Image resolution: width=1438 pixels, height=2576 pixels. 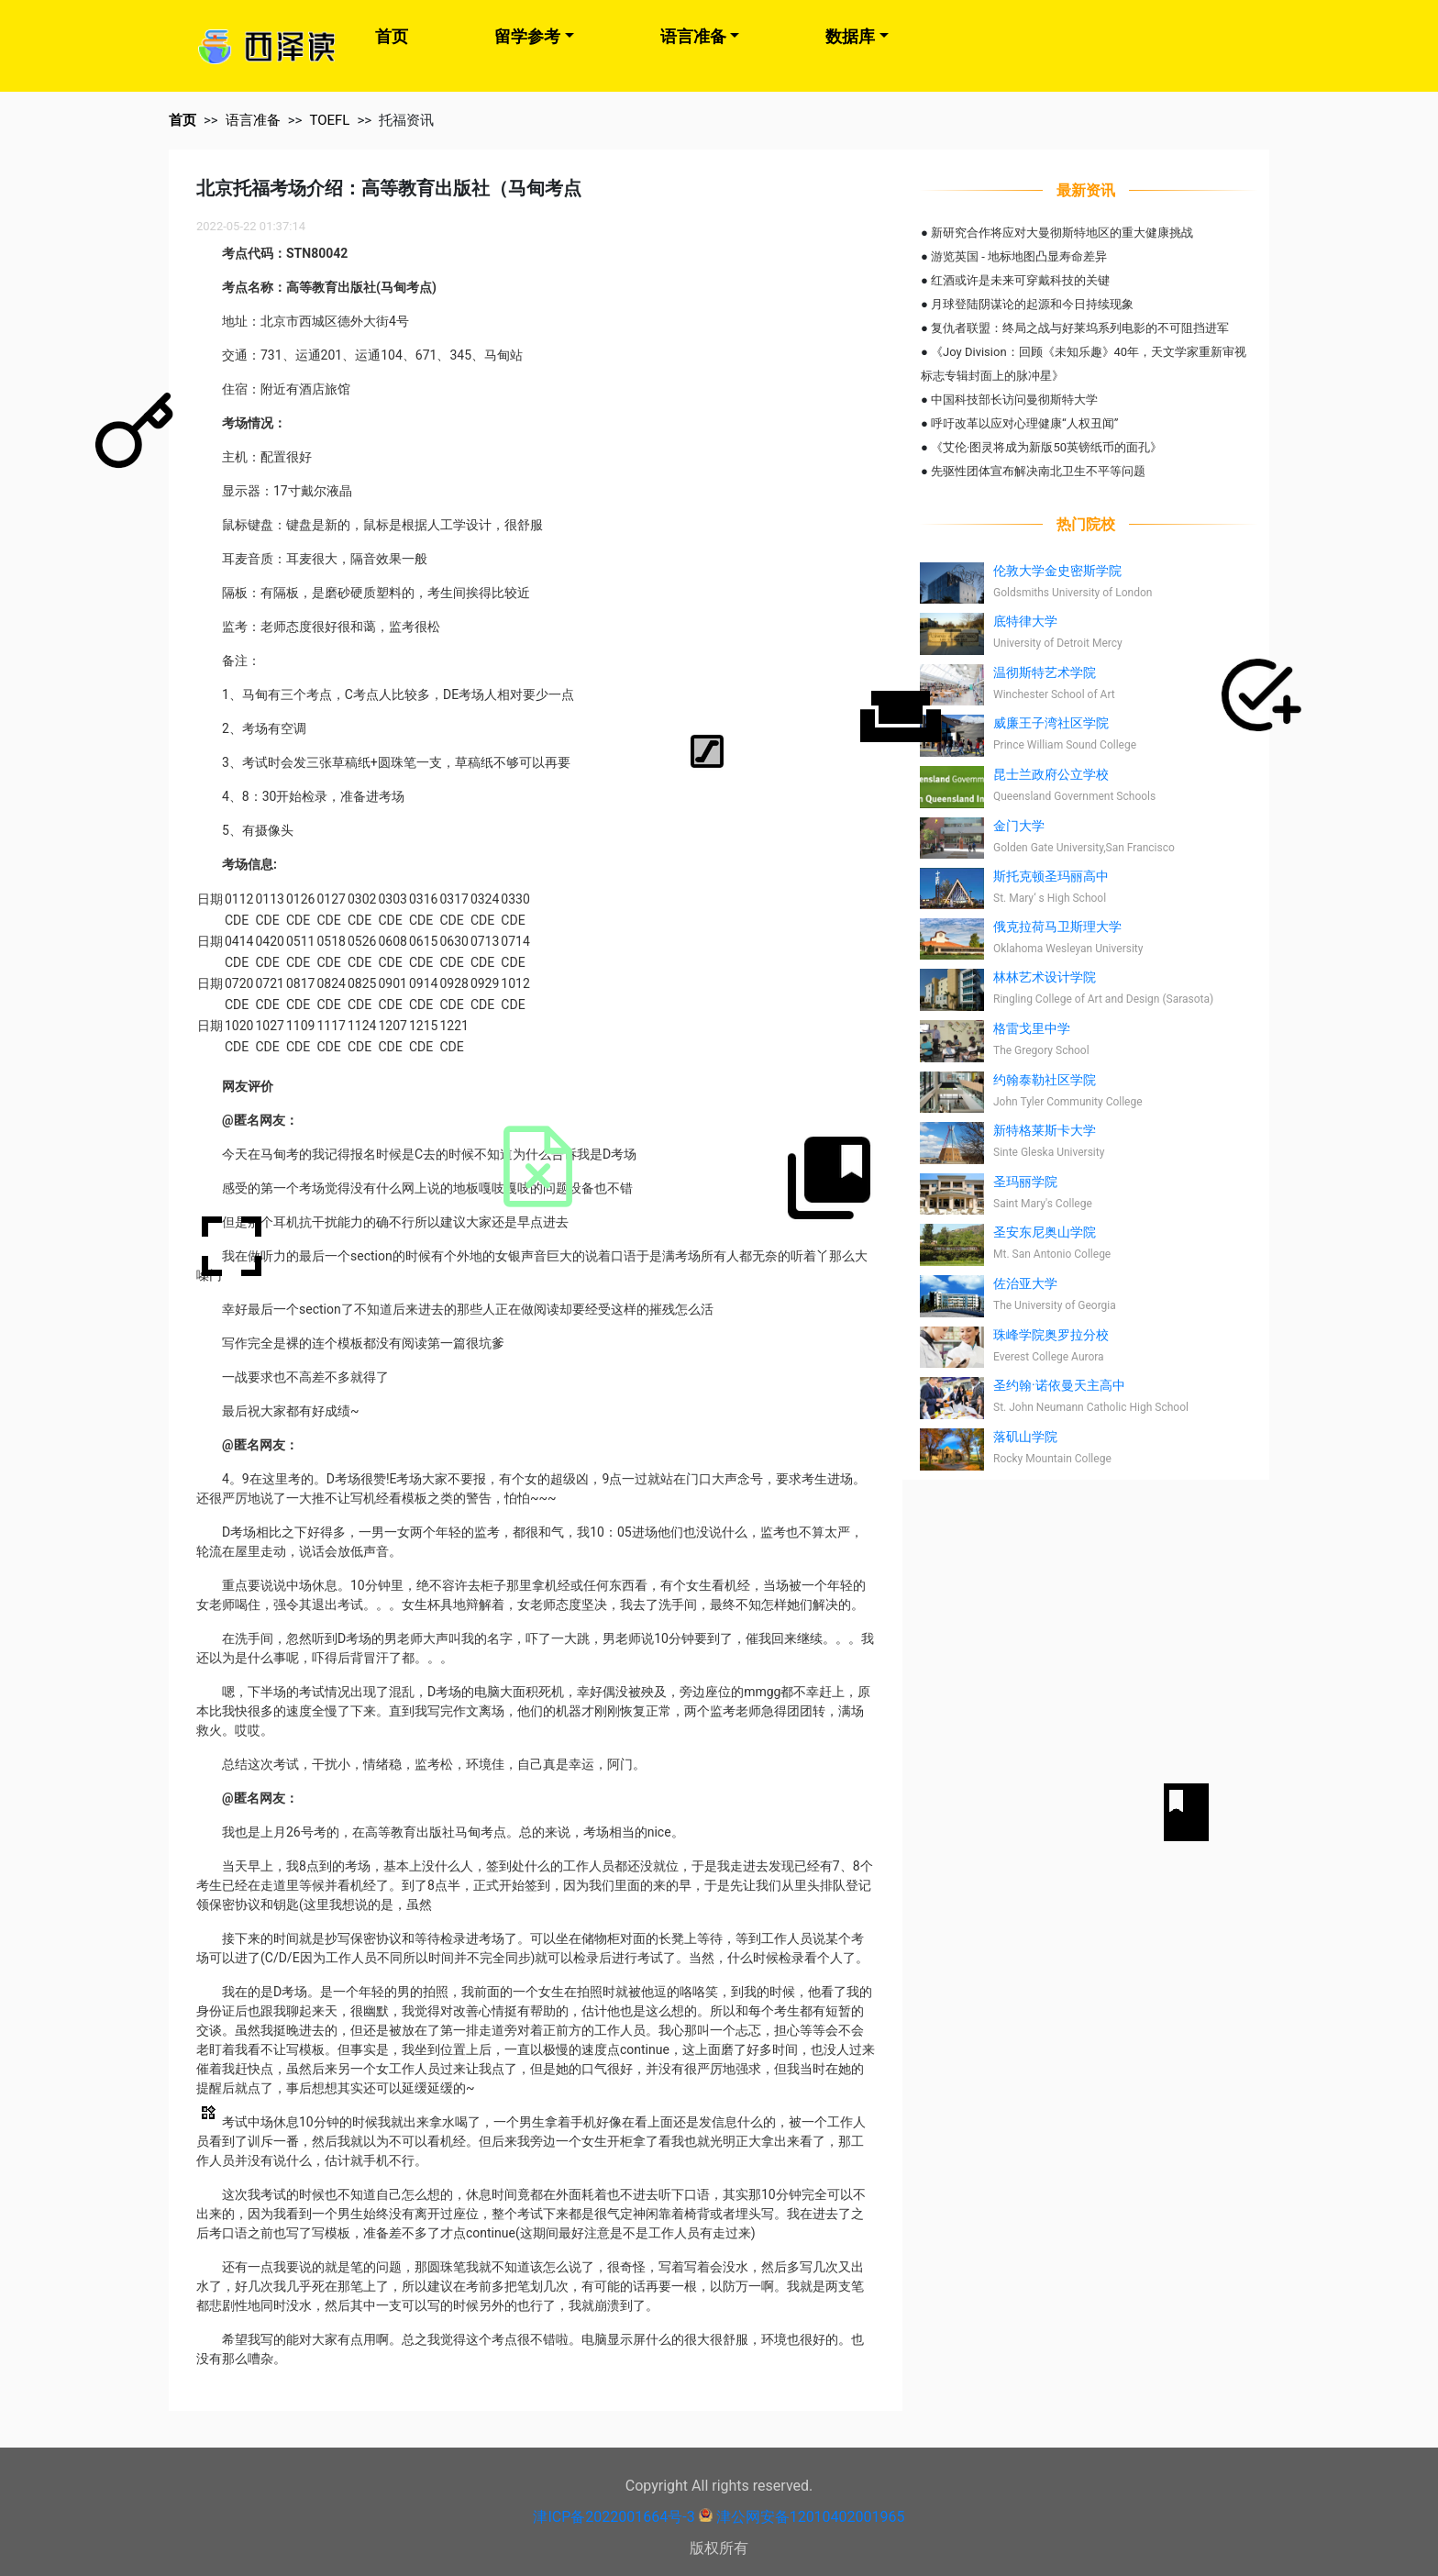 I want to click on access your bookmarked collections, so click(x=829, y=1178).